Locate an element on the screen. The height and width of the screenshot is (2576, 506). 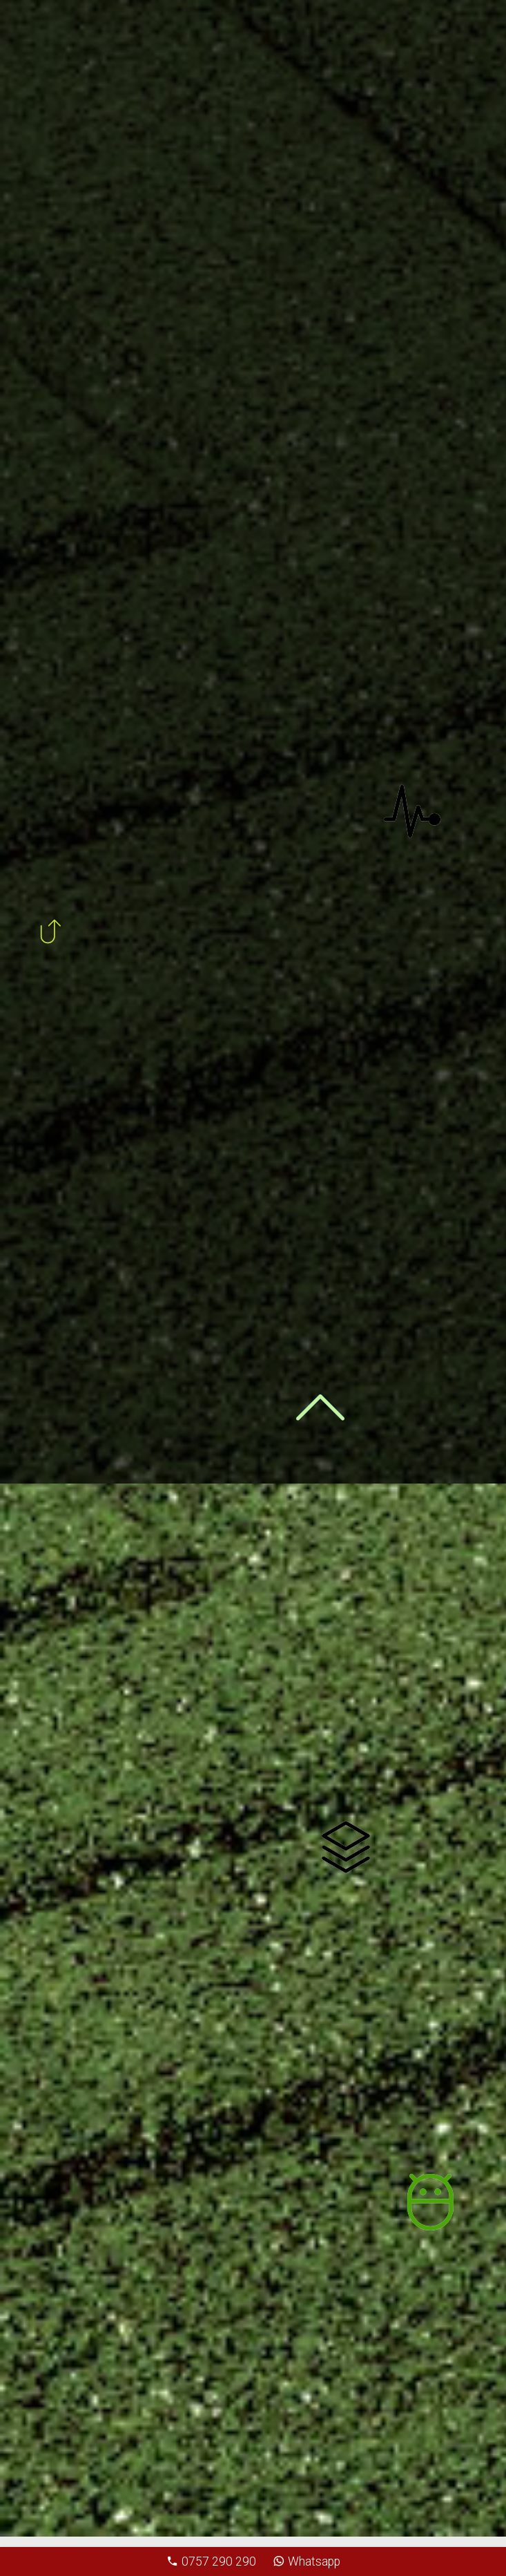
view activity or health metrics is located at coordinates (412, 811).